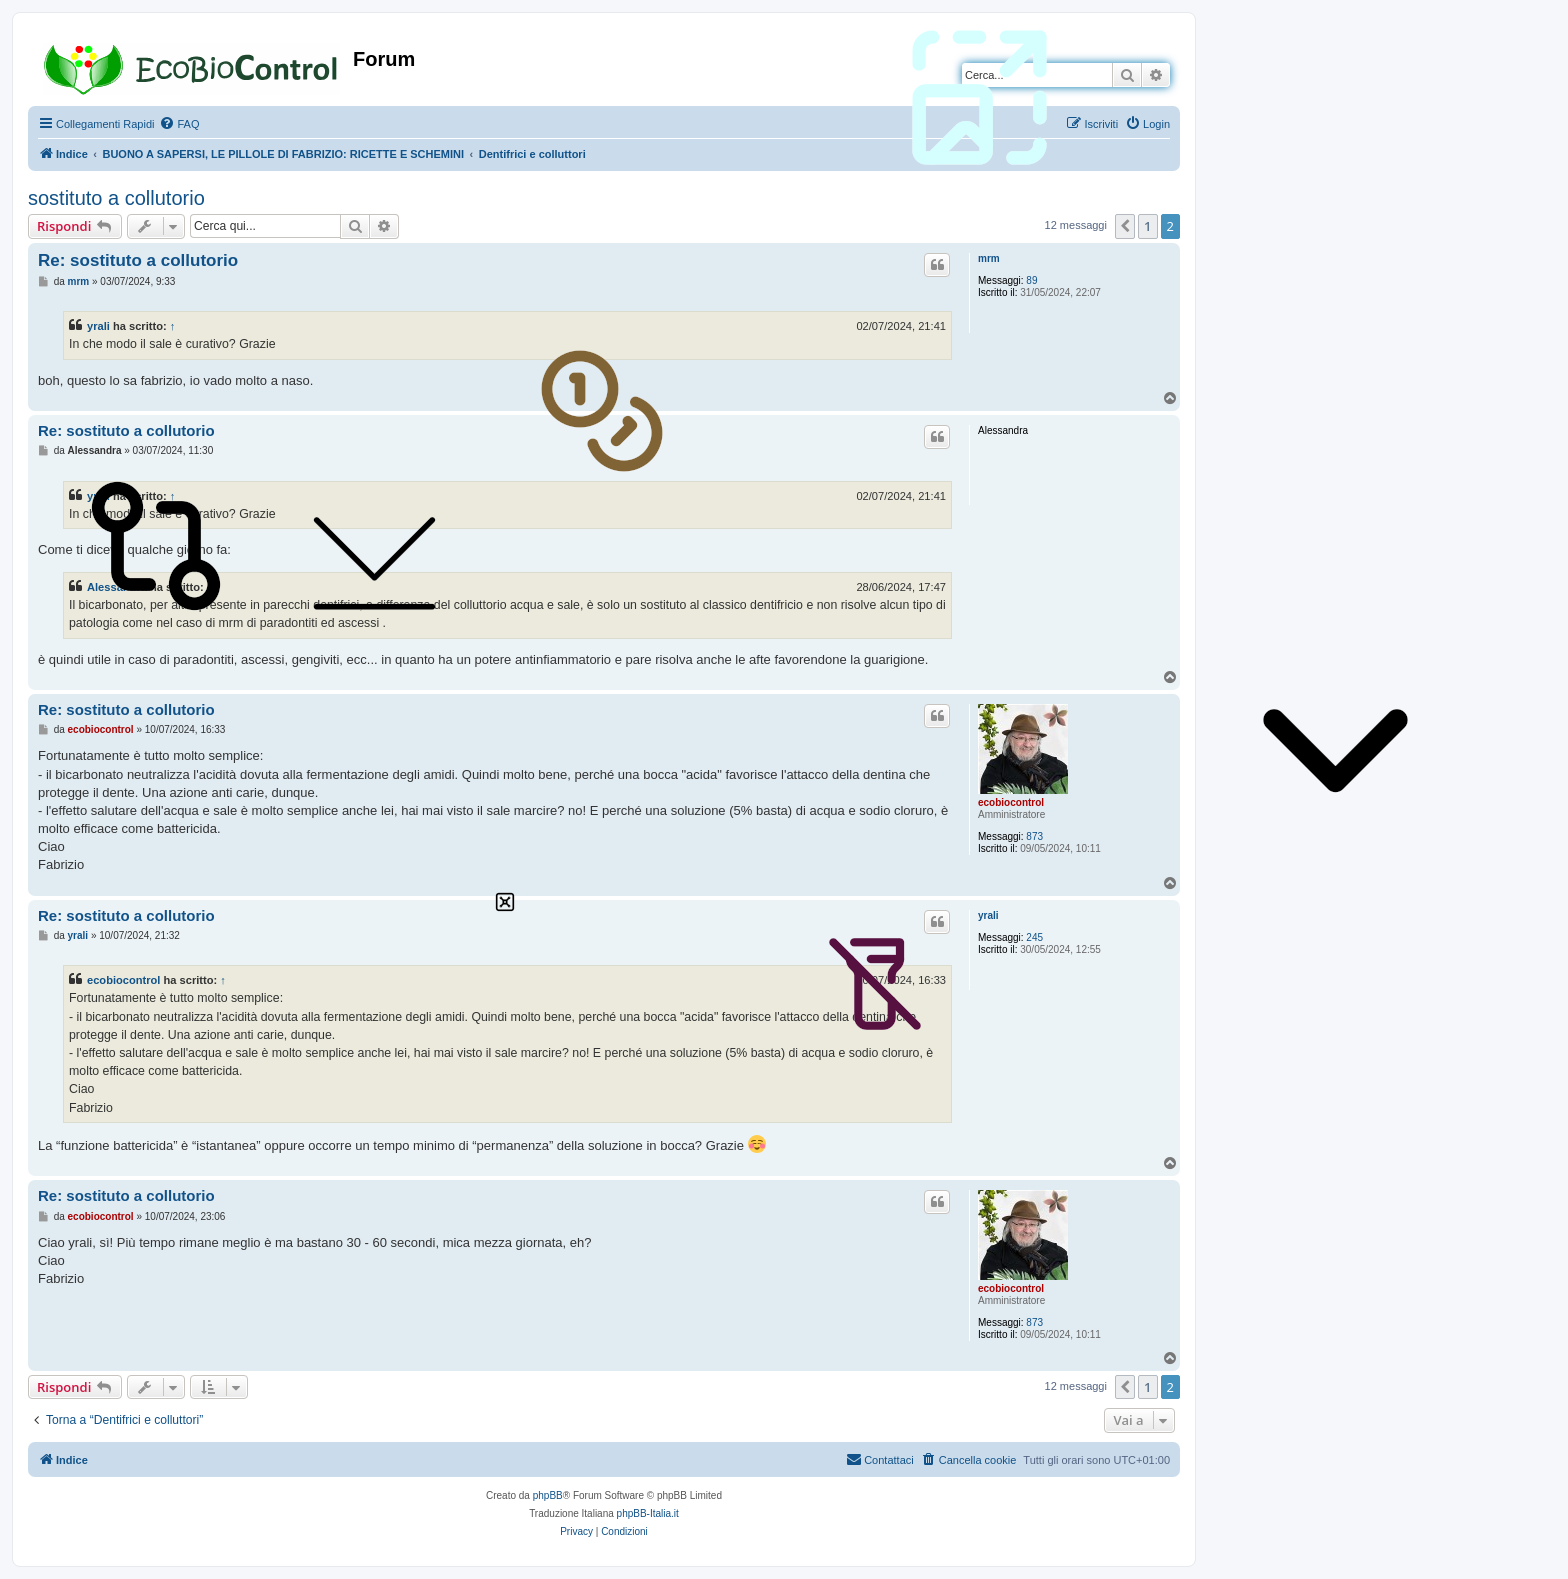 Image resolution: width=1568 pixels, height=1579 pixels. Describe the element at coordinates (156, 546) in the screenshot. I see `compare branches or commits in a repository` at that location.